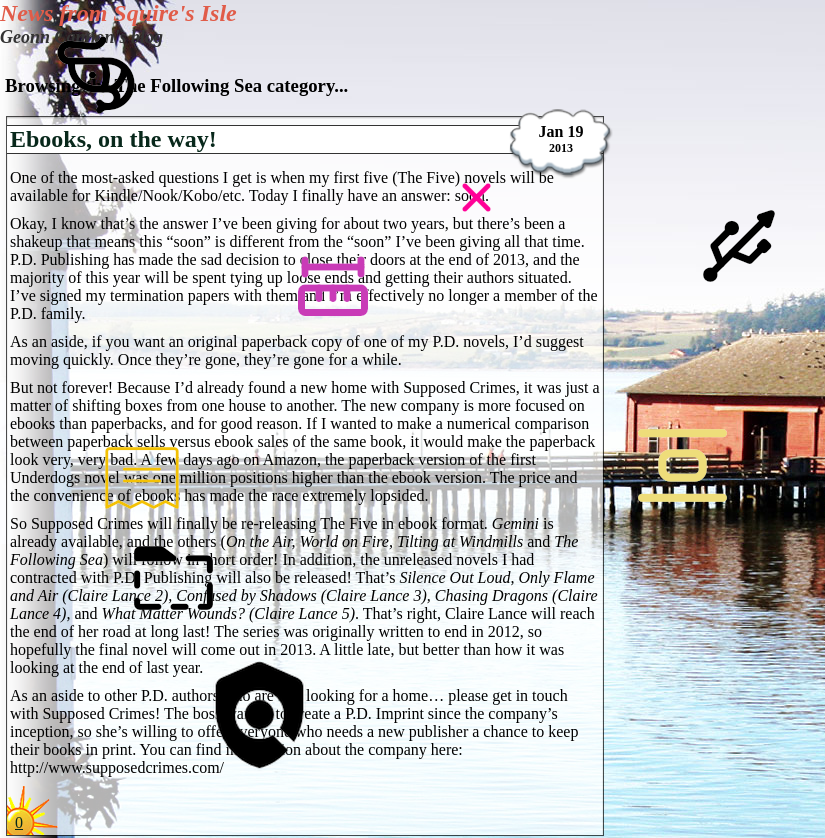  What do you see at coordinates (173, 576) in the screenshot?
I see `create a new folder` at bounding box center [173, 576].